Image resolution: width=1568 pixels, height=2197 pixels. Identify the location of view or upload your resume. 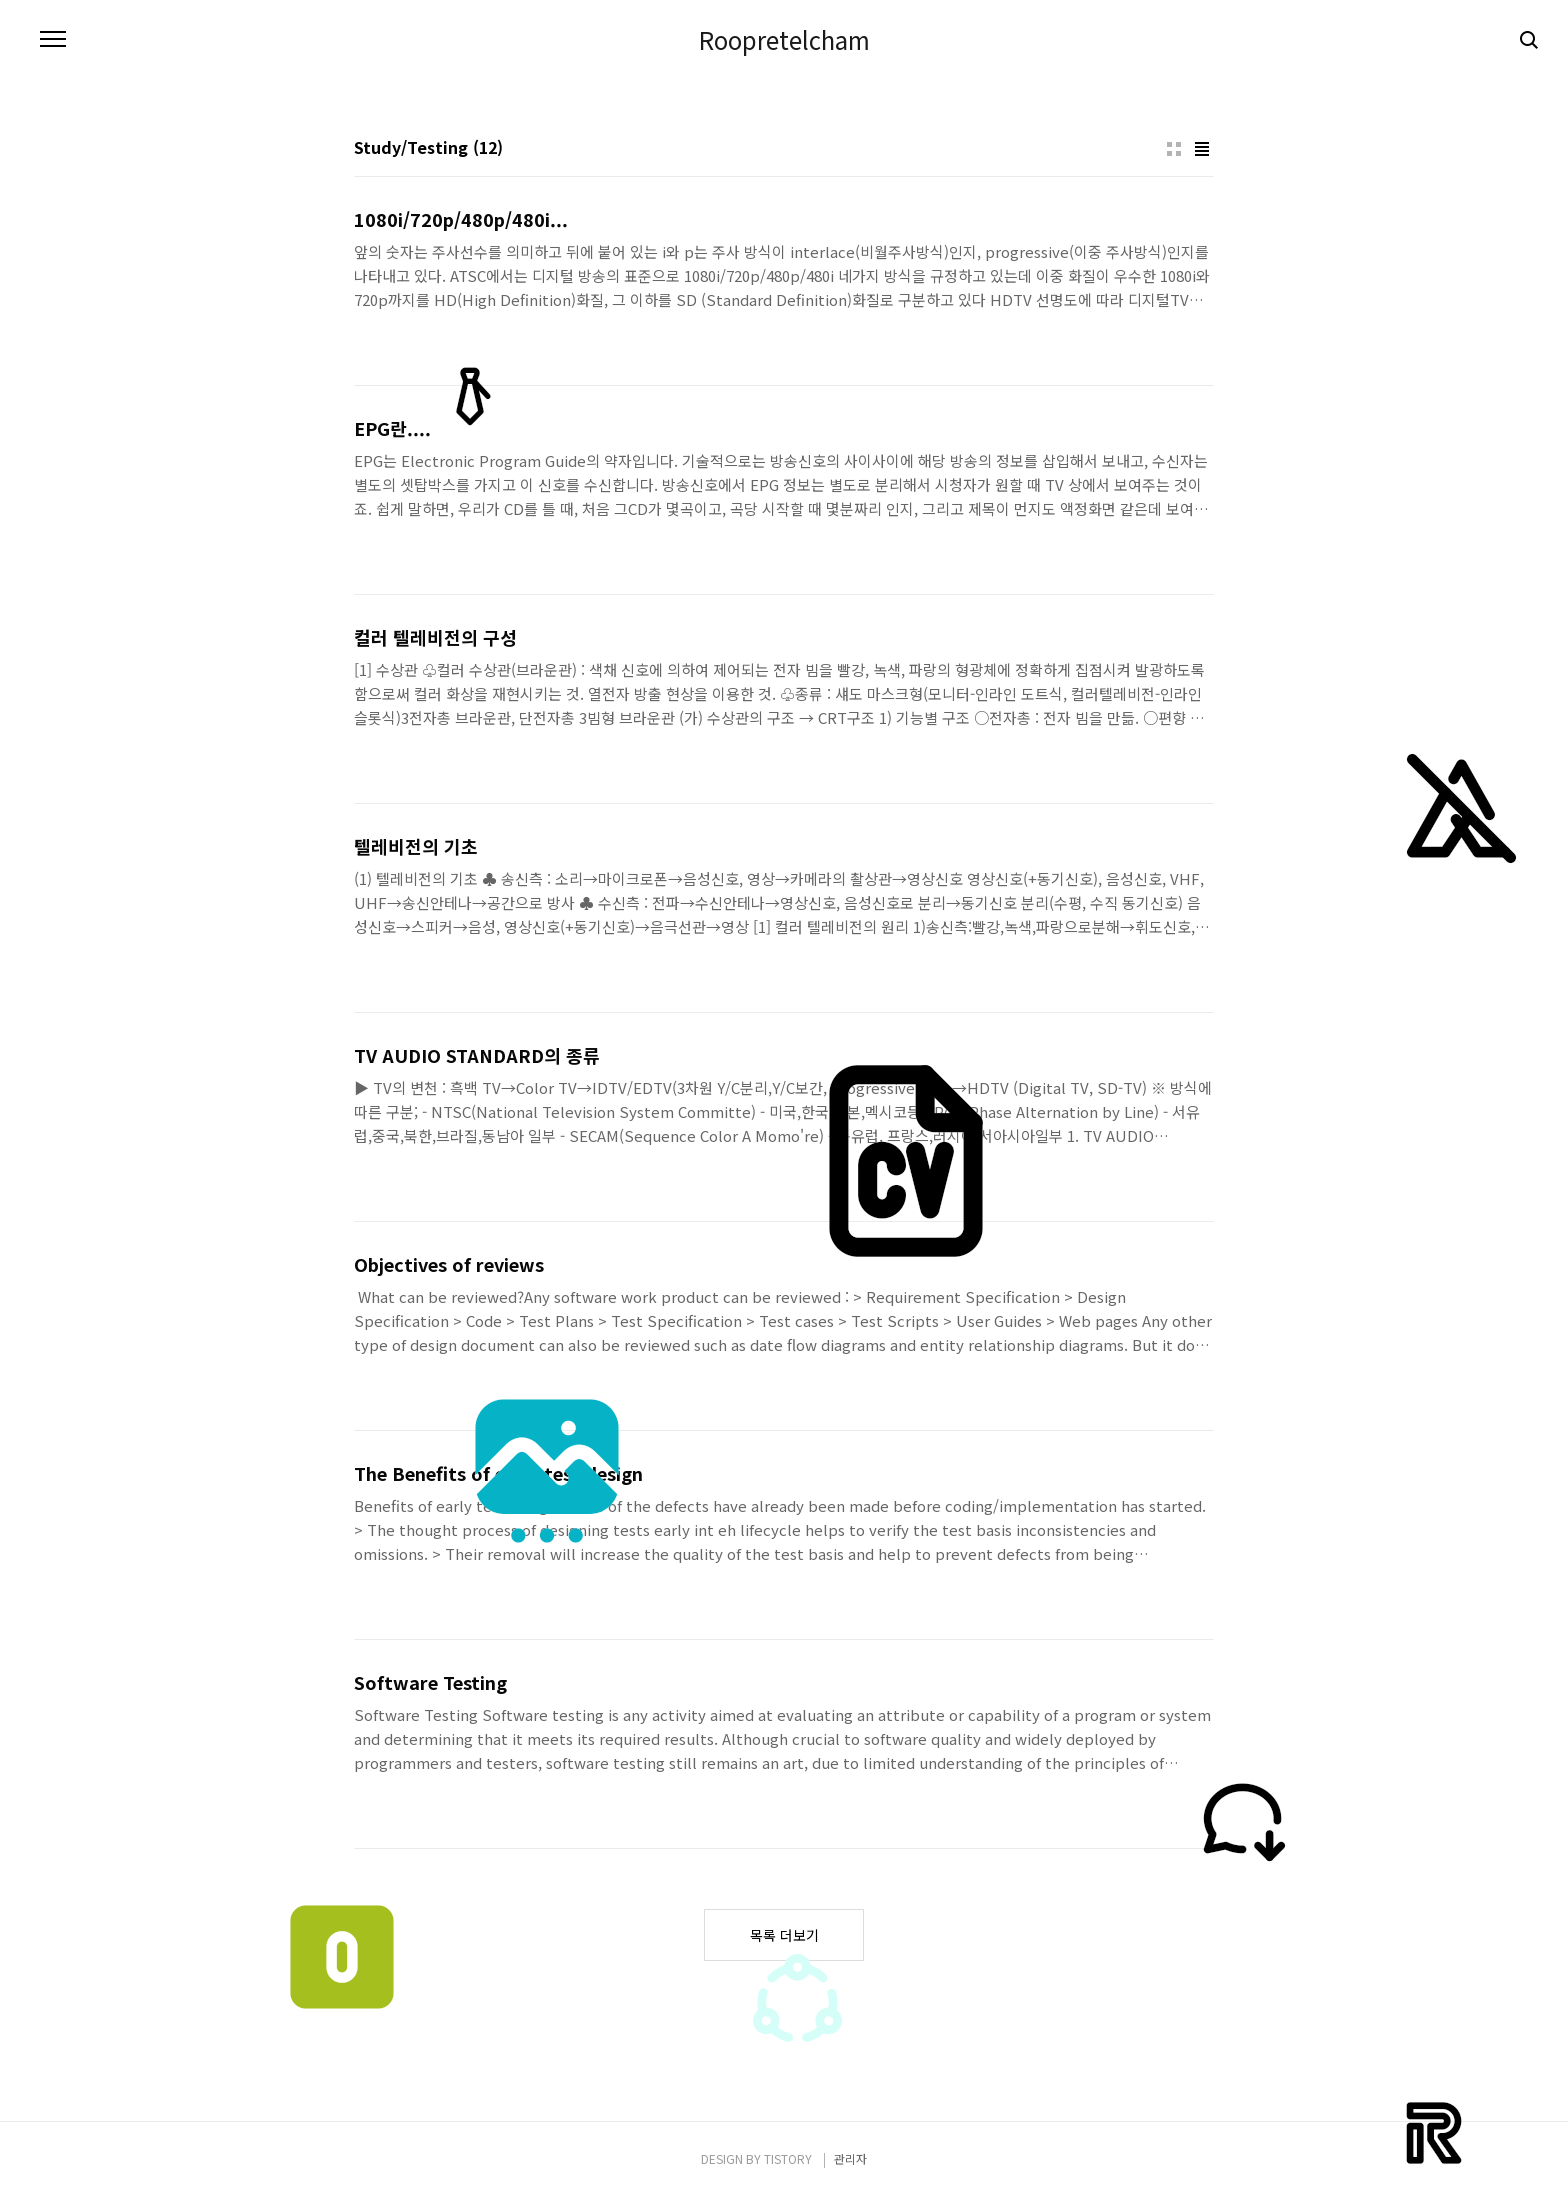
(906, 1161).